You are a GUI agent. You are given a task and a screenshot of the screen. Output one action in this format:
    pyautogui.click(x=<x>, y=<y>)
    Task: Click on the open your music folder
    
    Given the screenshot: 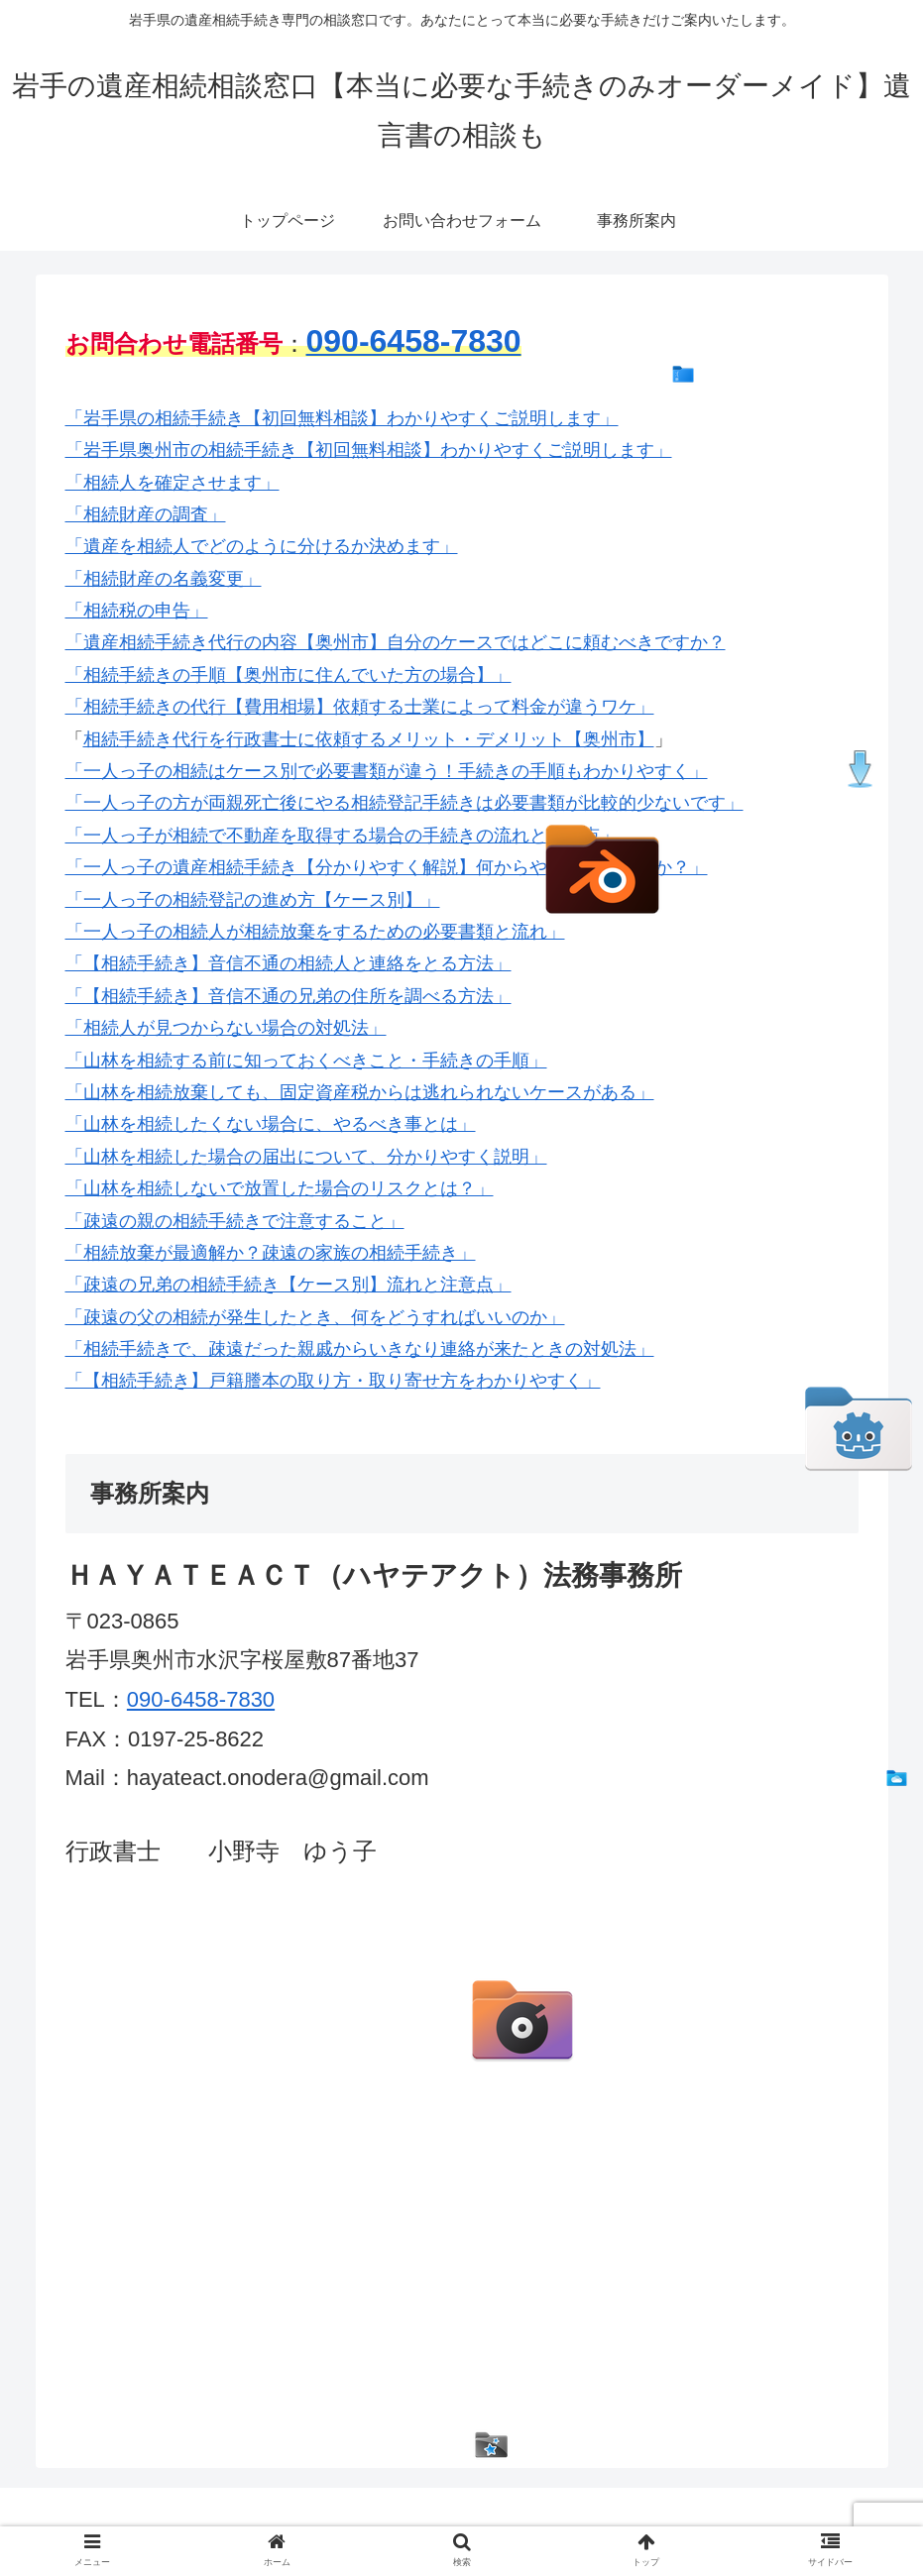 What is the action you would take?
    pyautogui.click(x=521, y=2022)
    